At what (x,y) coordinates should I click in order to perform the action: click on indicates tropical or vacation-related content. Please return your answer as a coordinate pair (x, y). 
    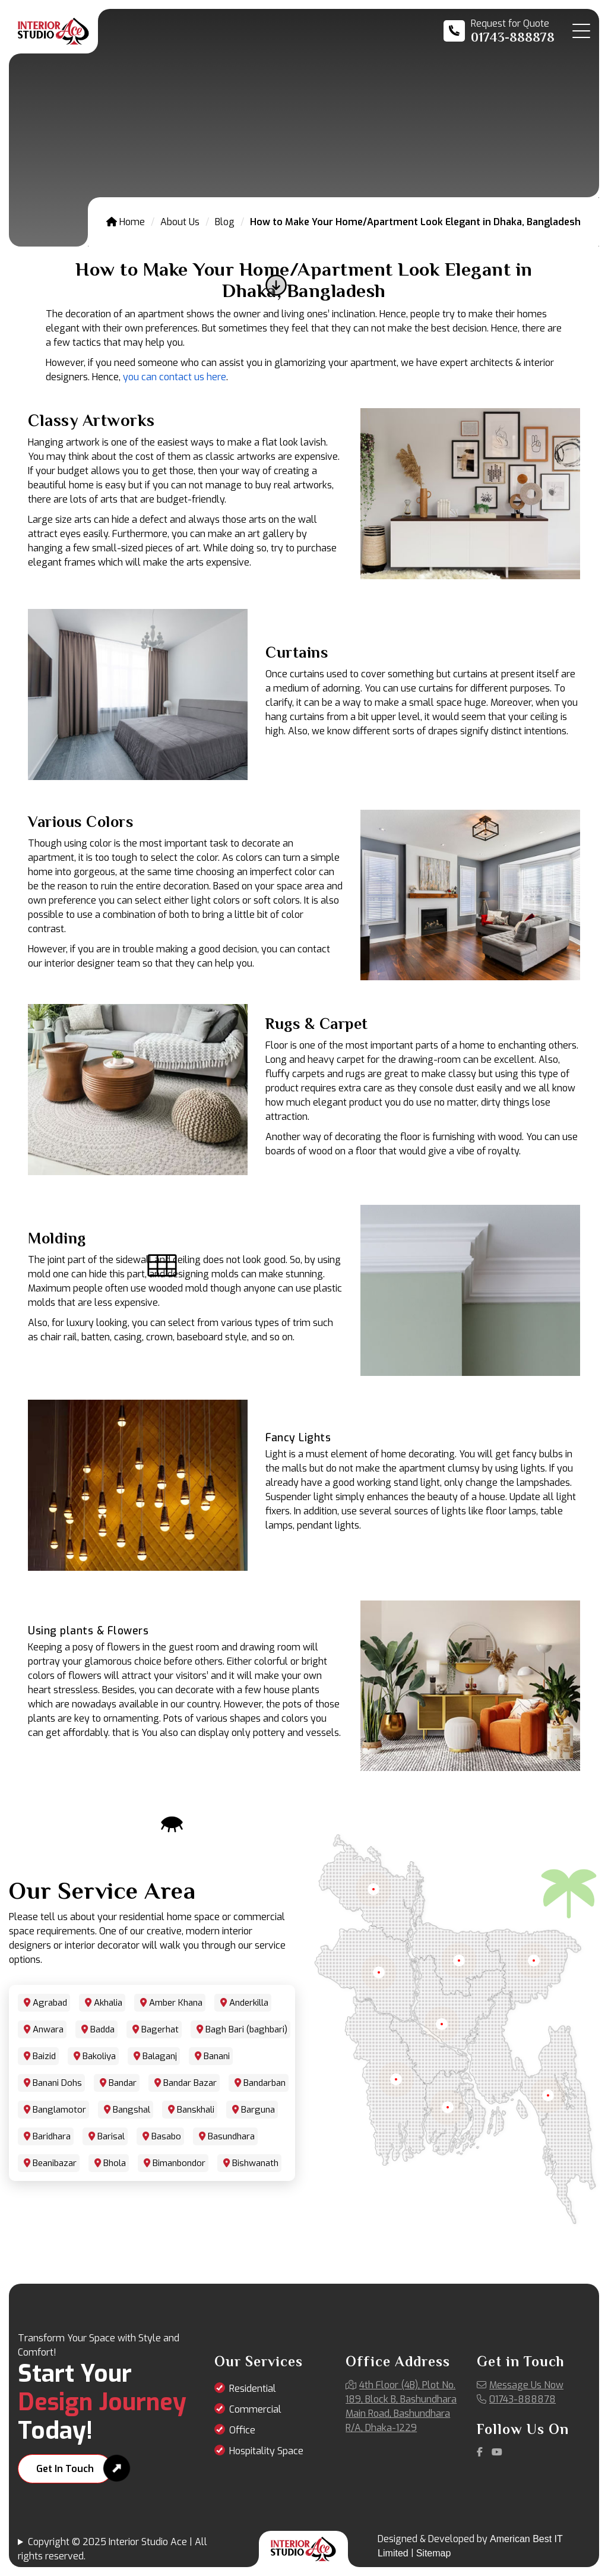
    Looking at the image, I should click on (569, 1893).